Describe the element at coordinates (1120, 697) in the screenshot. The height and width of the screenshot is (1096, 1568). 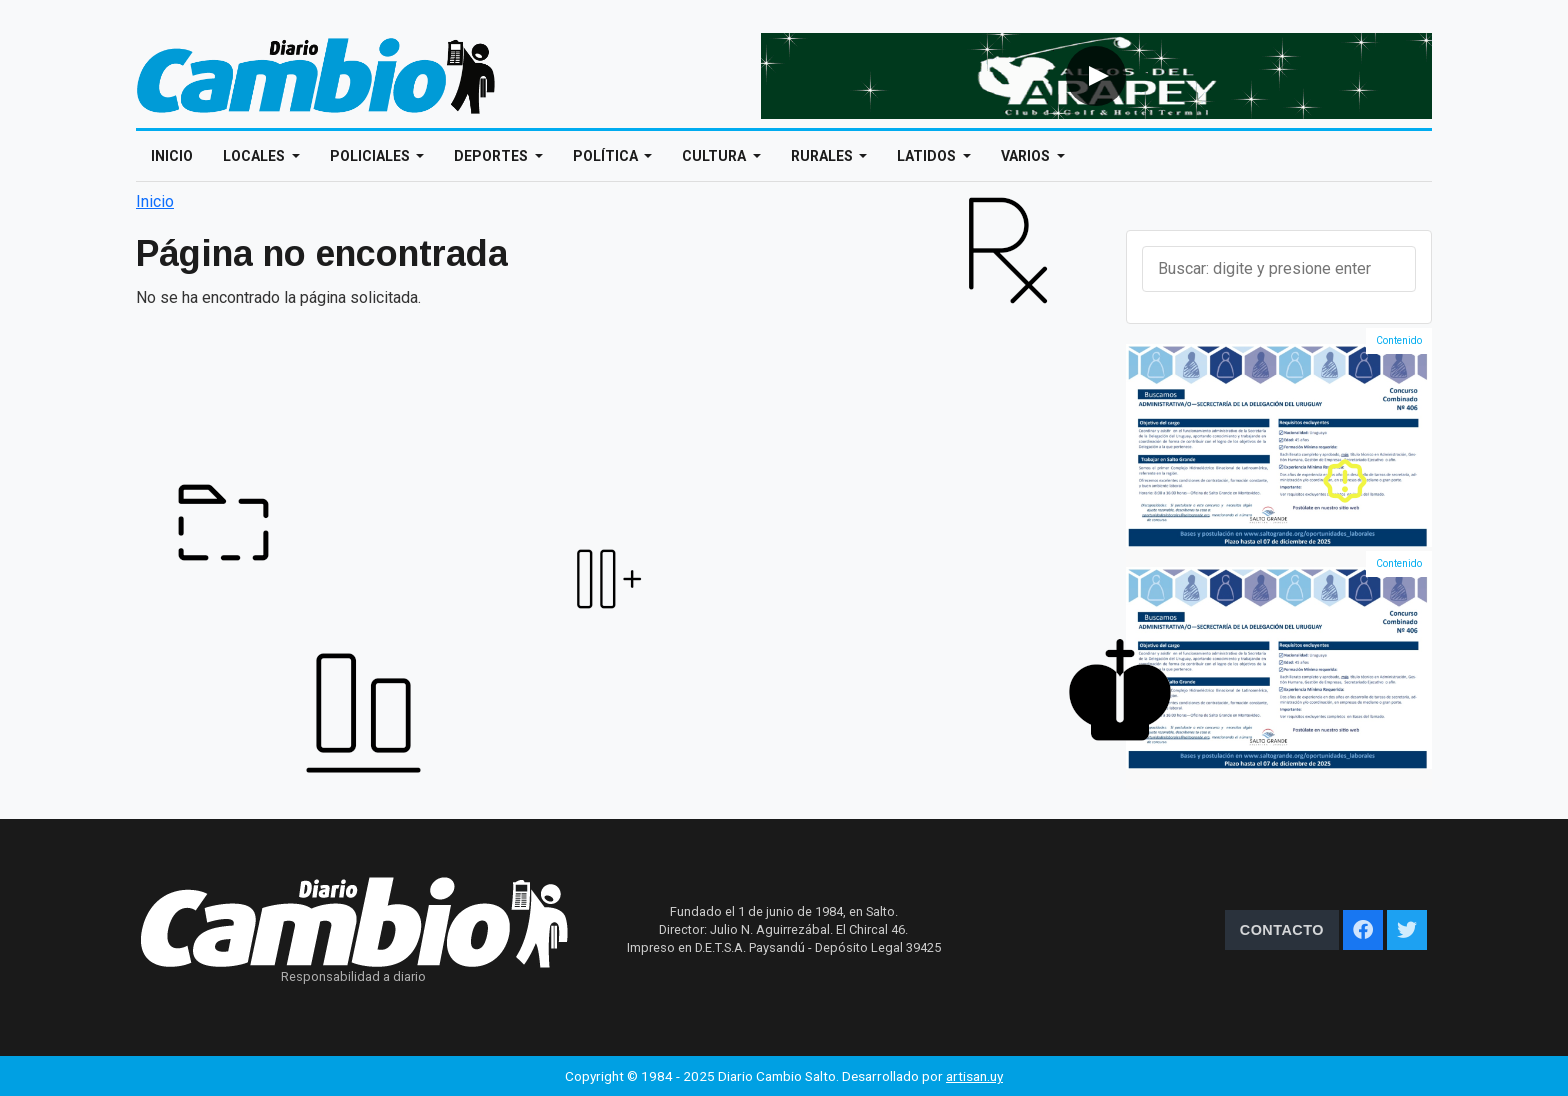
I see `indicates premium or royal status` at that location.